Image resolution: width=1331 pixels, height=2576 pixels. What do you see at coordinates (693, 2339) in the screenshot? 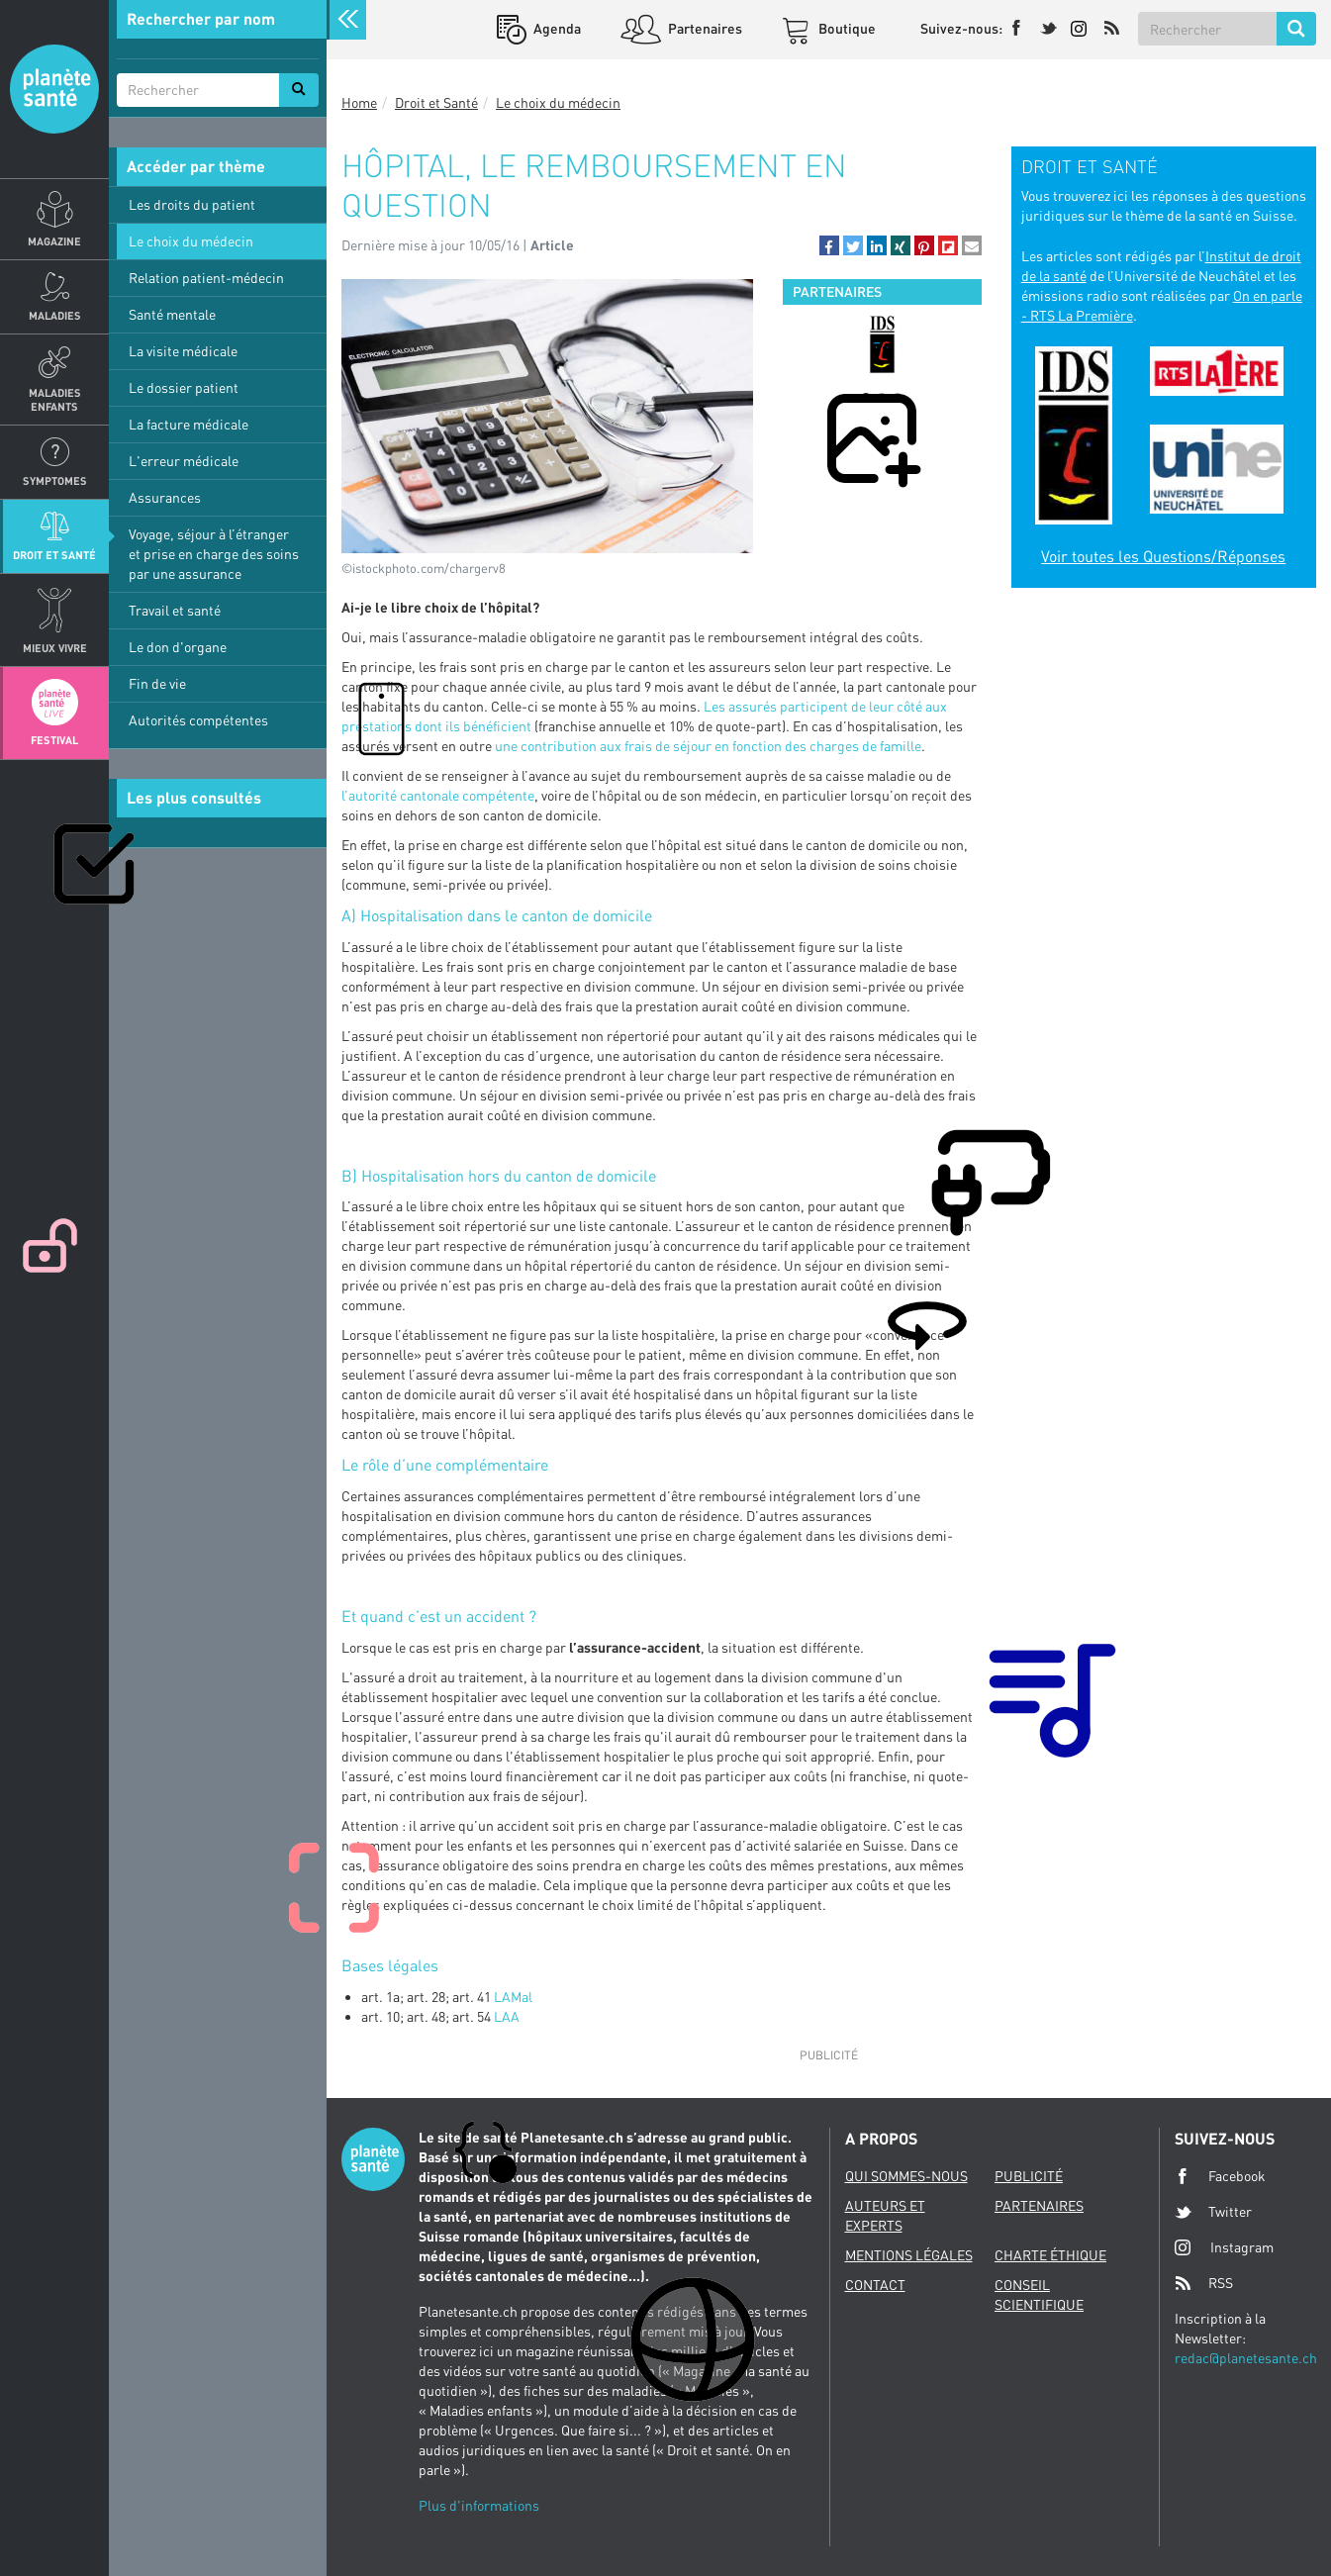
I see `access global or worldwide settings` at bounding box center [693, 2339].